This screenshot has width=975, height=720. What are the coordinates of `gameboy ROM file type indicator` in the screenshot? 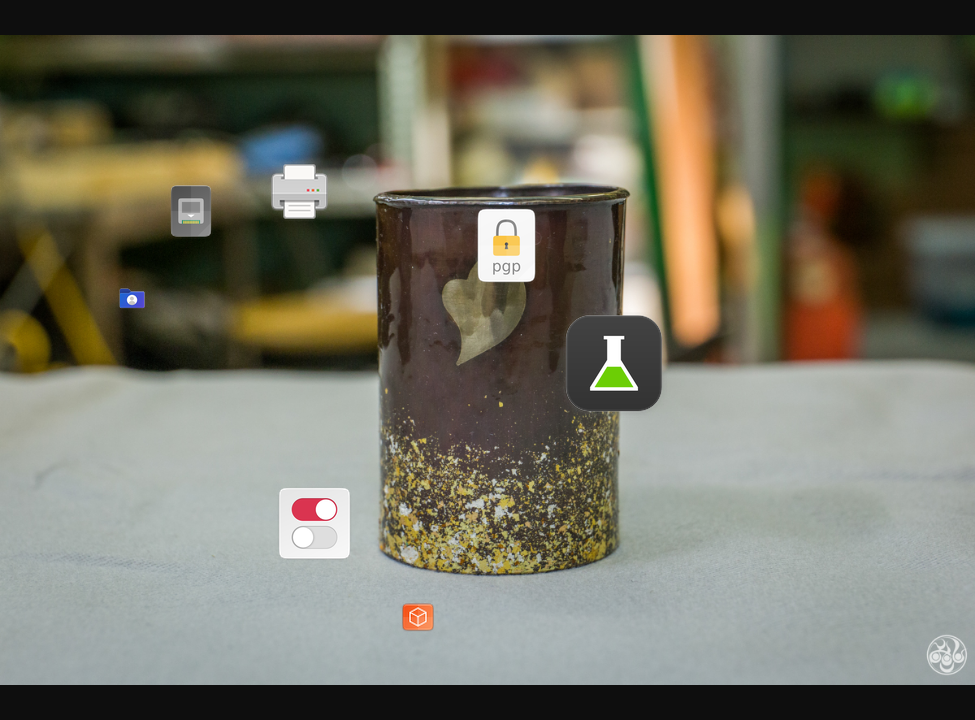 It's located at (191, 211).